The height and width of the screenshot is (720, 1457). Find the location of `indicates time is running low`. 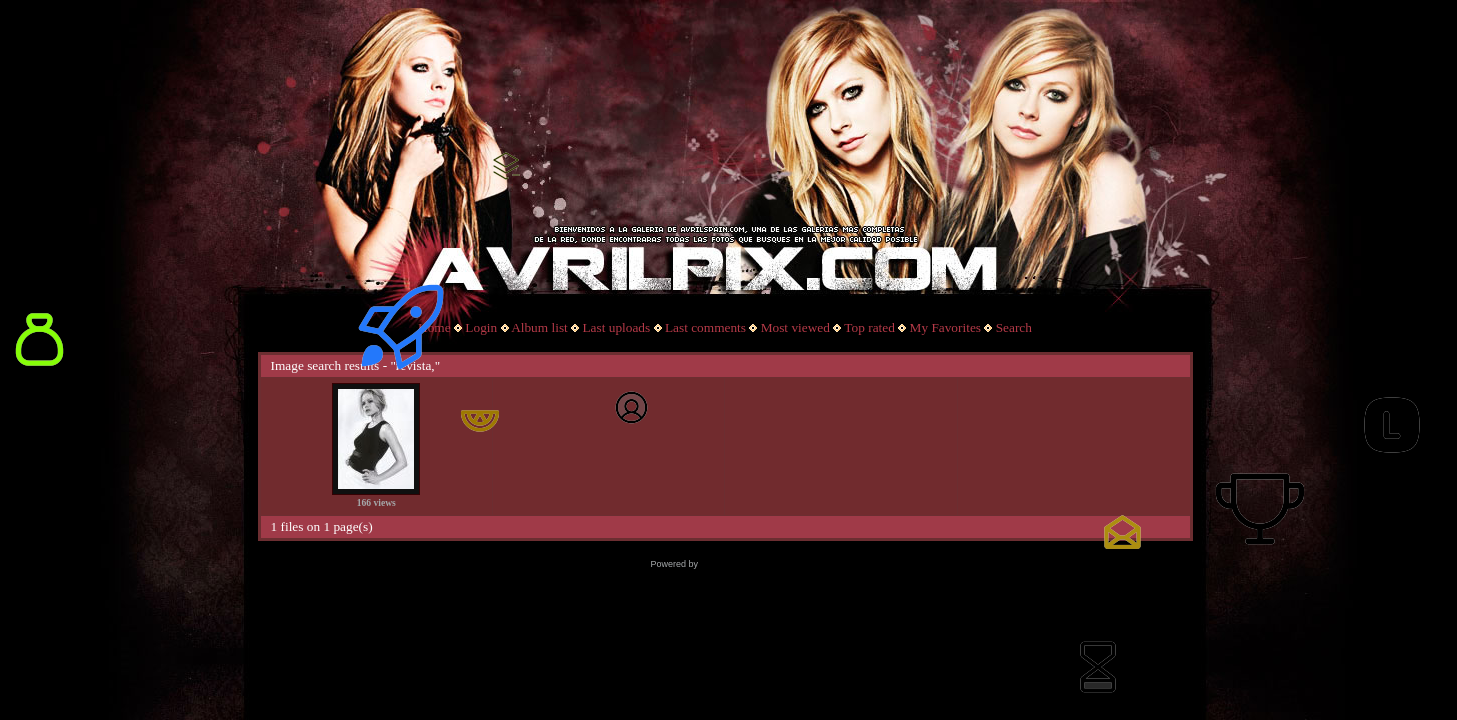

indicates time is running low is located at coordinates (1098, 667).